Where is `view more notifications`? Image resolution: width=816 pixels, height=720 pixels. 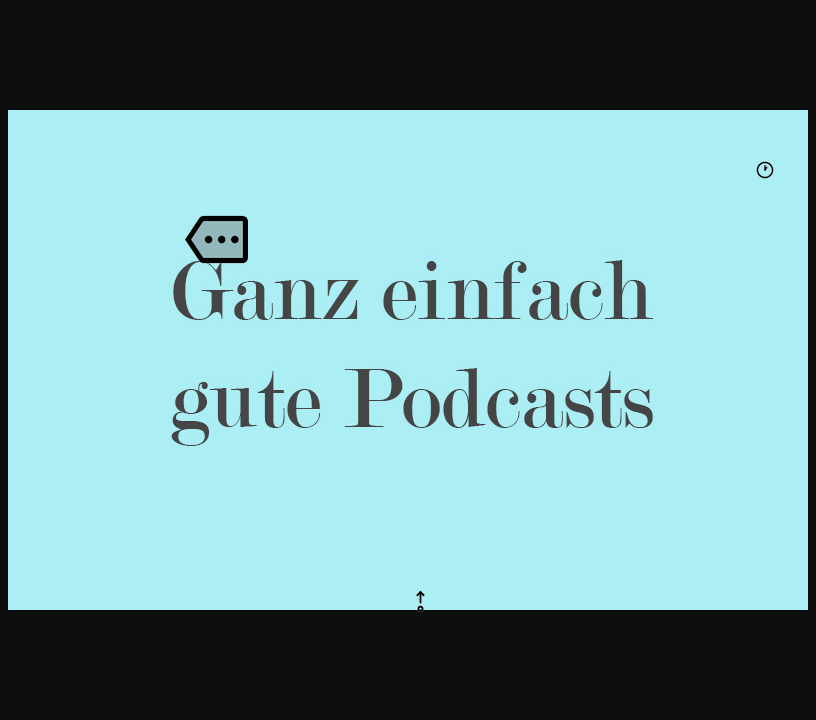
view more notifications is located at coordinates (216, 239).